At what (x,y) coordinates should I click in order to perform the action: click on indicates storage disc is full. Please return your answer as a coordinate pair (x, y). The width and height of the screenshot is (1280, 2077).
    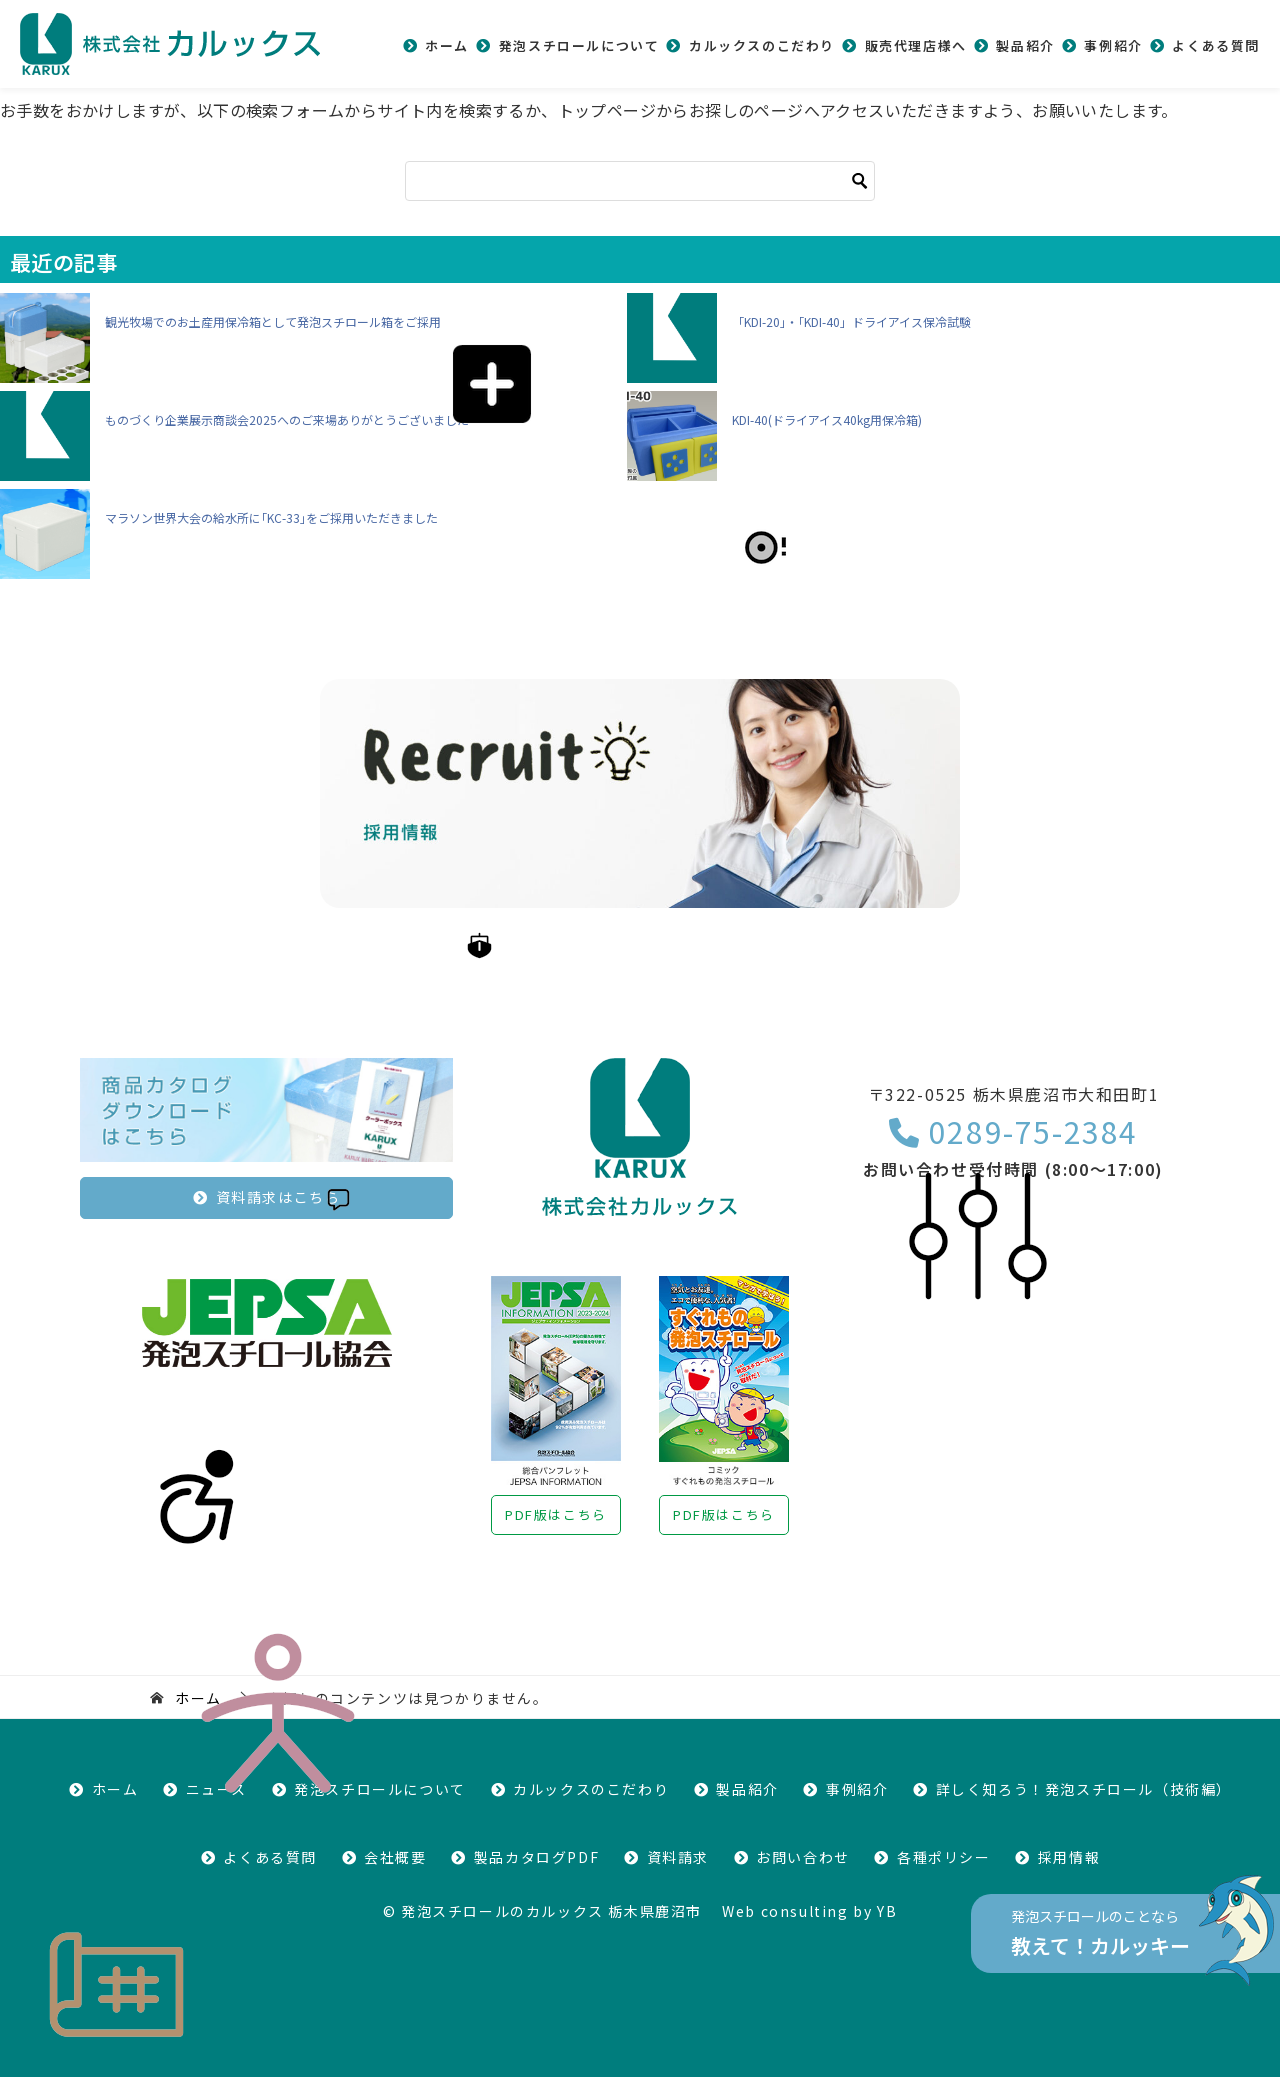
    Looking at the image, I should click on (765, 547).